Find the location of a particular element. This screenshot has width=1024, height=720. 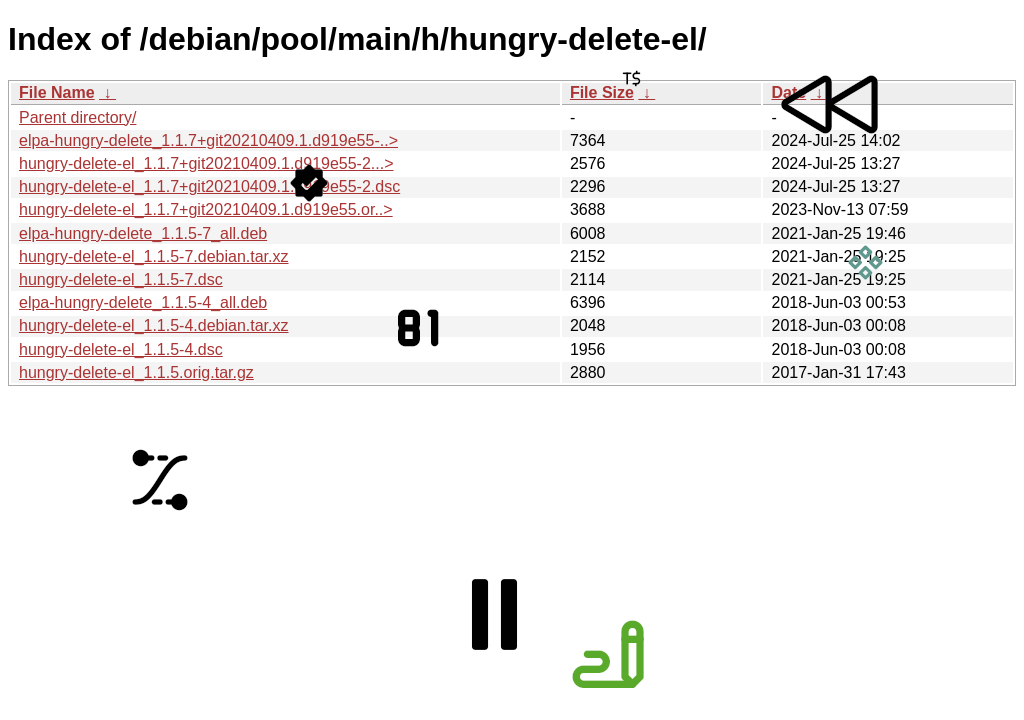

pause media playback is located at coordinates (494, 614).